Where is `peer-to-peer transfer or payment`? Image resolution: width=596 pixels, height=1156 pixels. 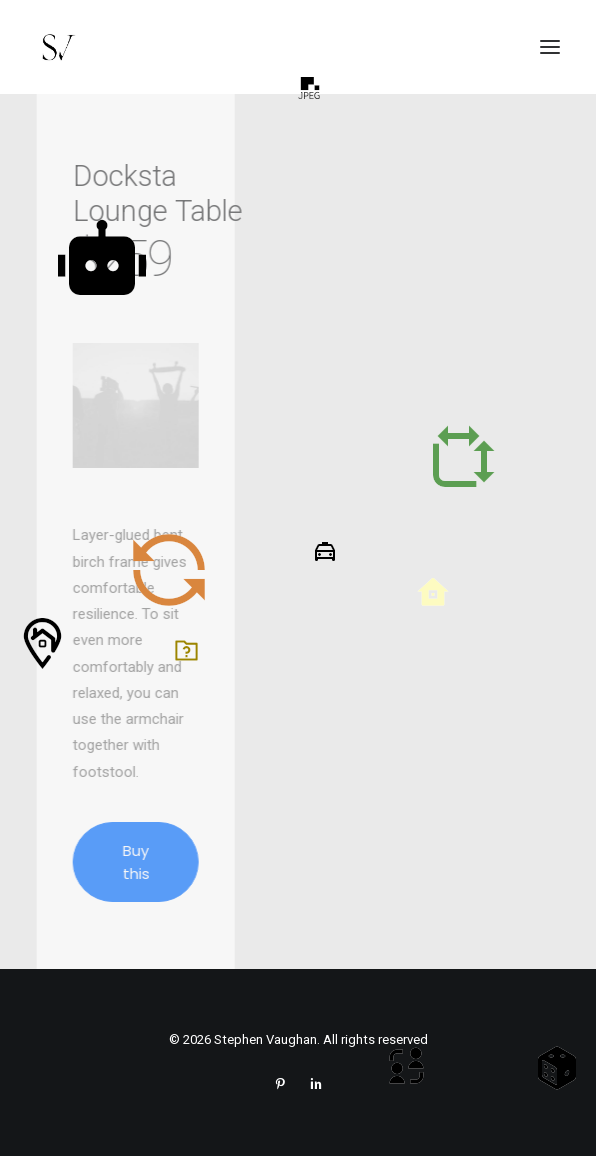
peer-to-peer transfer or payment is located at coordinates (406, 1066).